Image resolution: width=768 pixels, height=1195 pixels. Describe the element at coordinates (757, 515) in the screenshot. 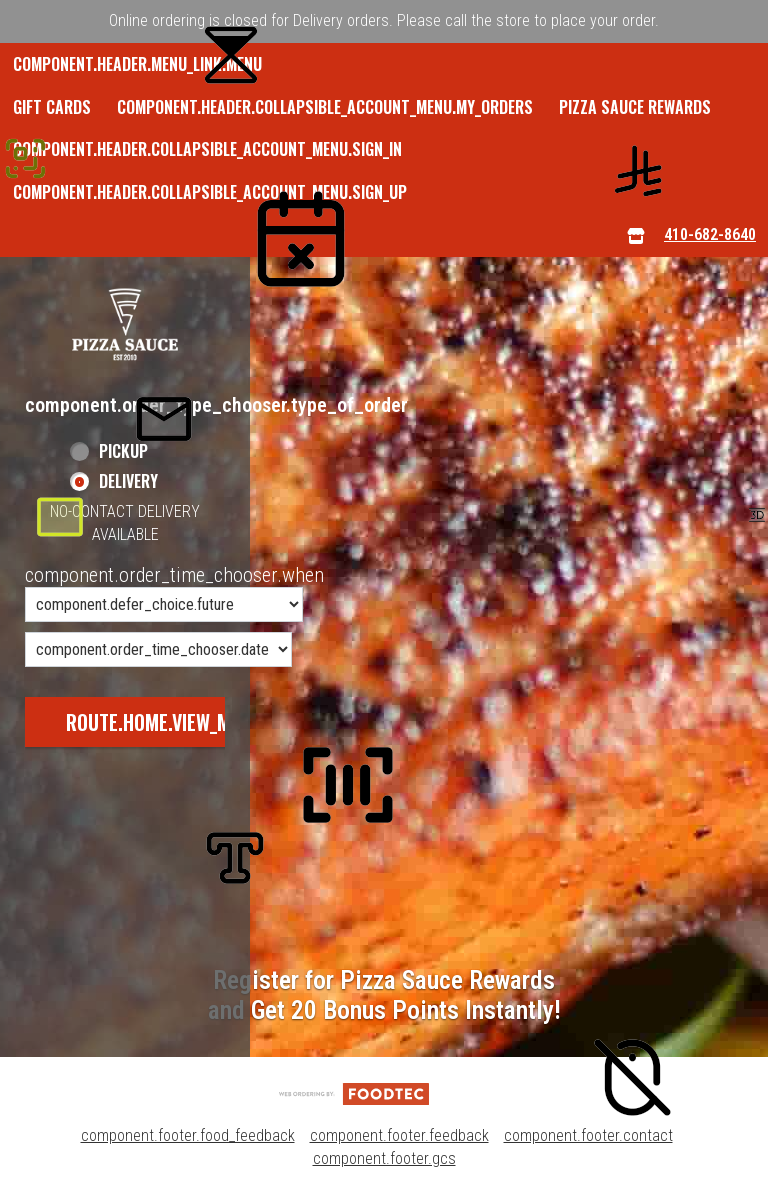

I see `switch to 3D view mode` at that location.